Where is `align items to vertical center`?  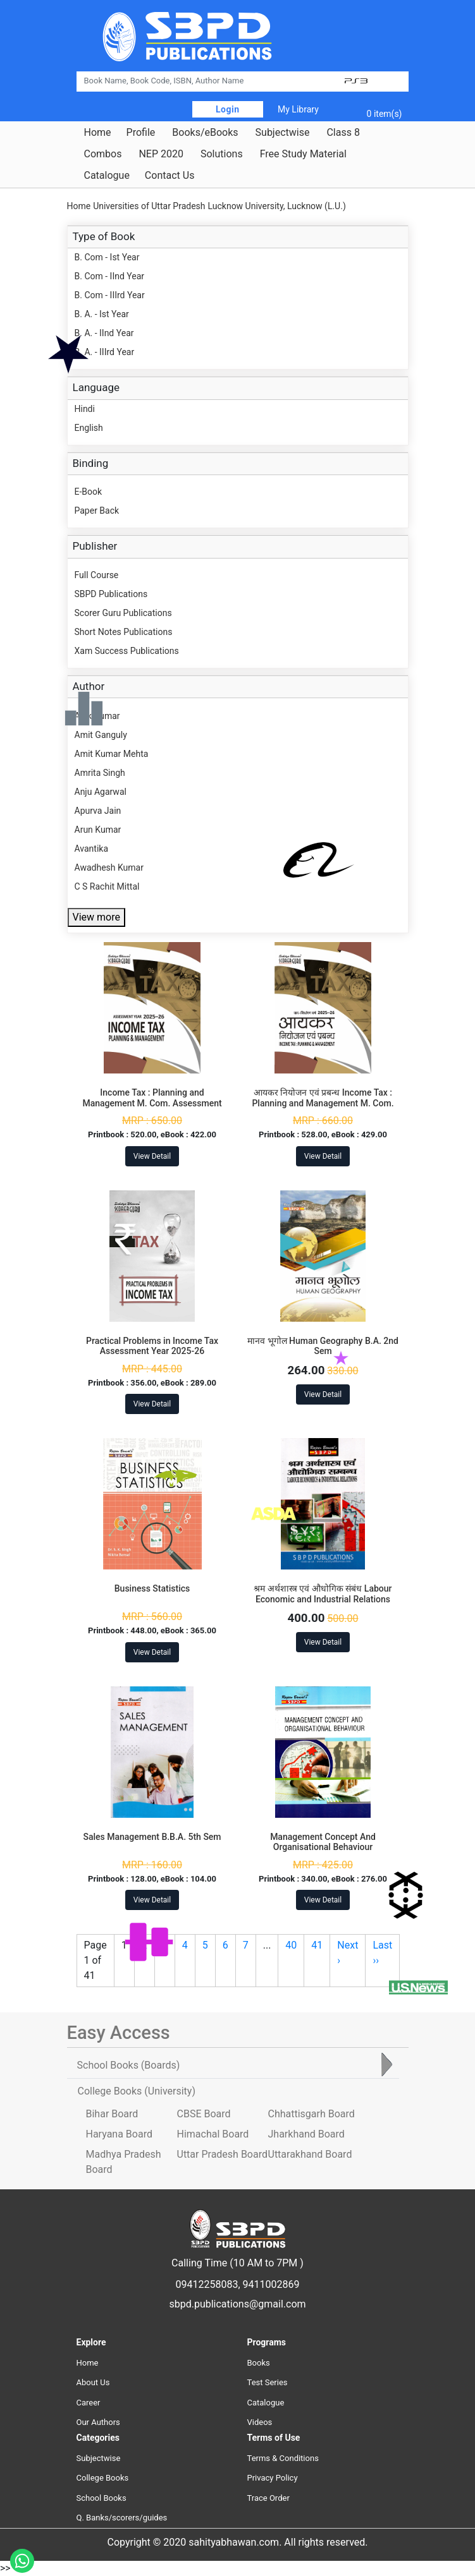 align items to vertical center is located at coordinates (149, 1942).